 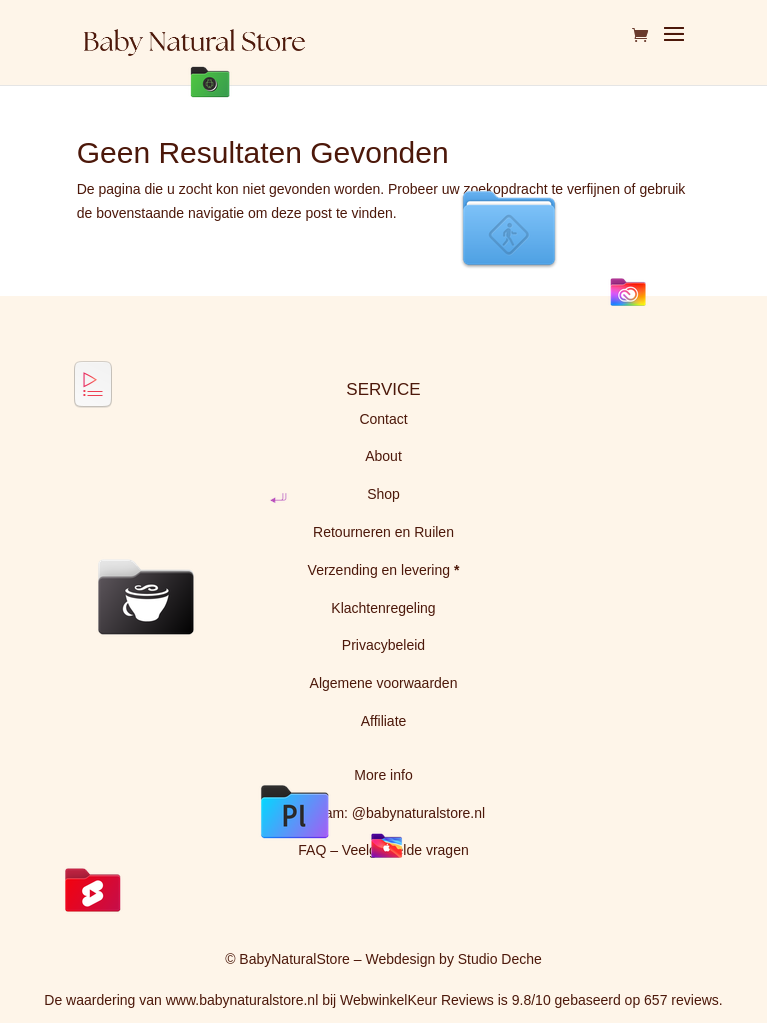 What do you see at coordinates (294, 813) in the screenshot?
I see `open folder containing Adobe Prelude project files` at bounding box center [294, 813].